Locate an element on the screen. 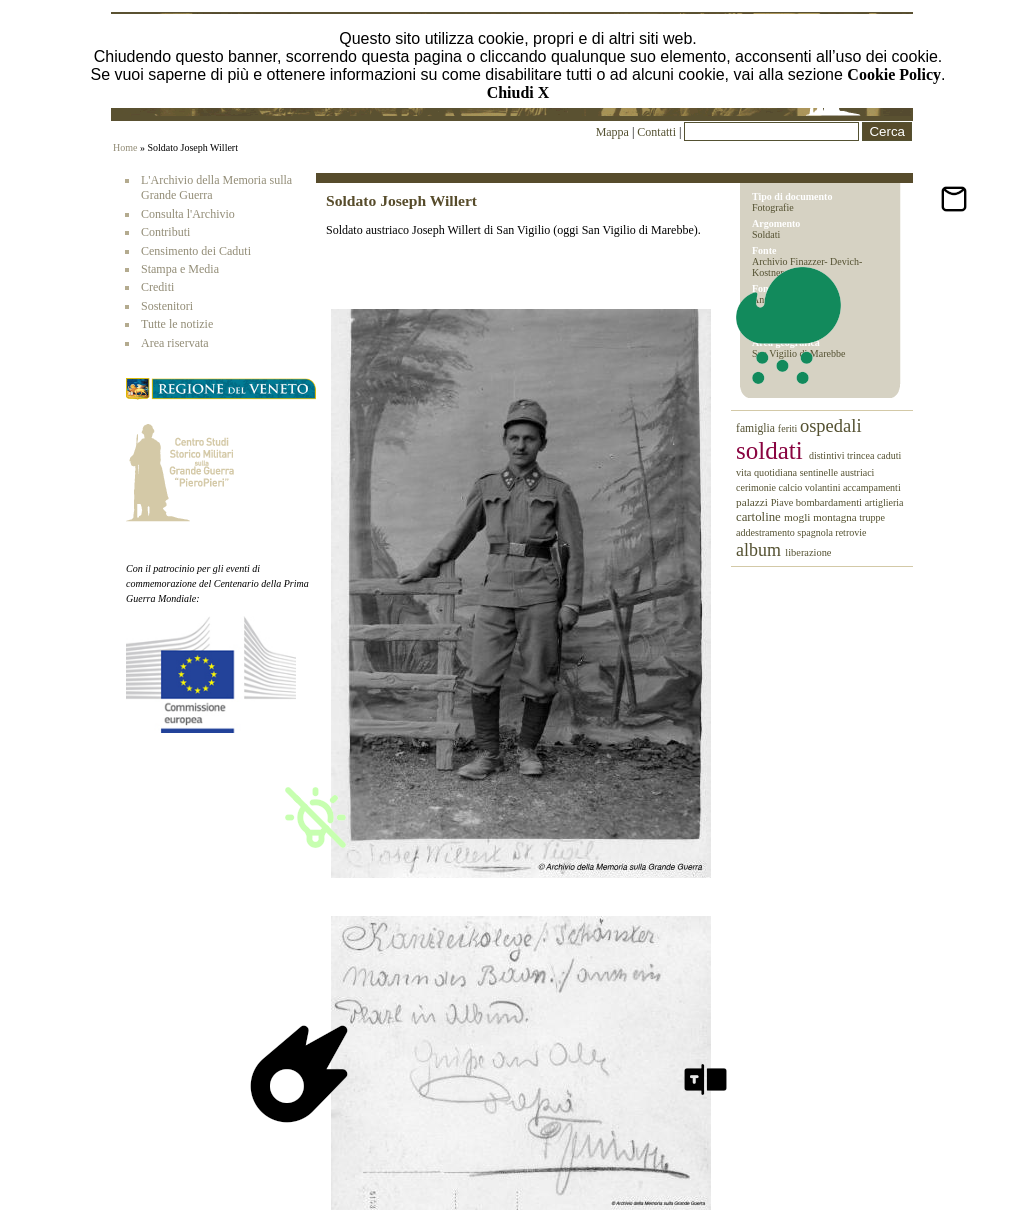 The image size is (1024, 1225). disable light mode or brightness is located at coordinates (315, 817).